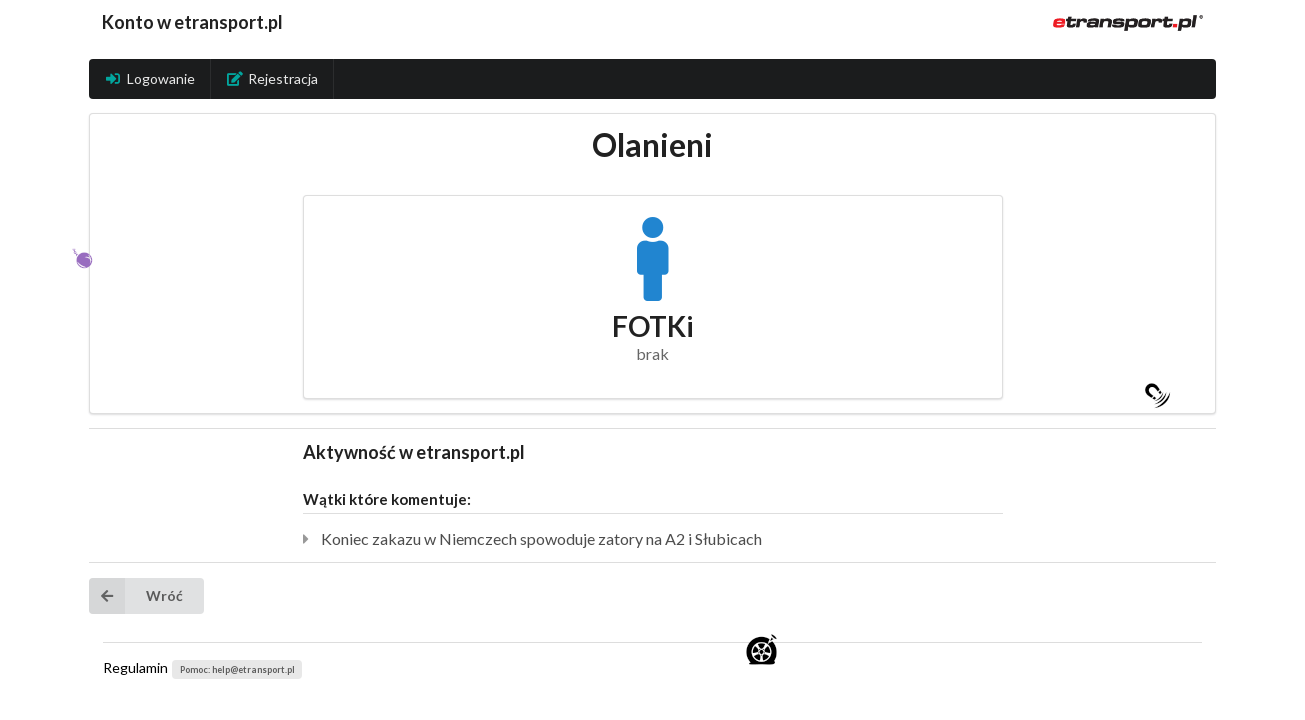 This screenshot has height=720, width=1305. Describe the element at coordinates (1157, 395) in the screenshot. I see `attract or collect items in a game` at that location.